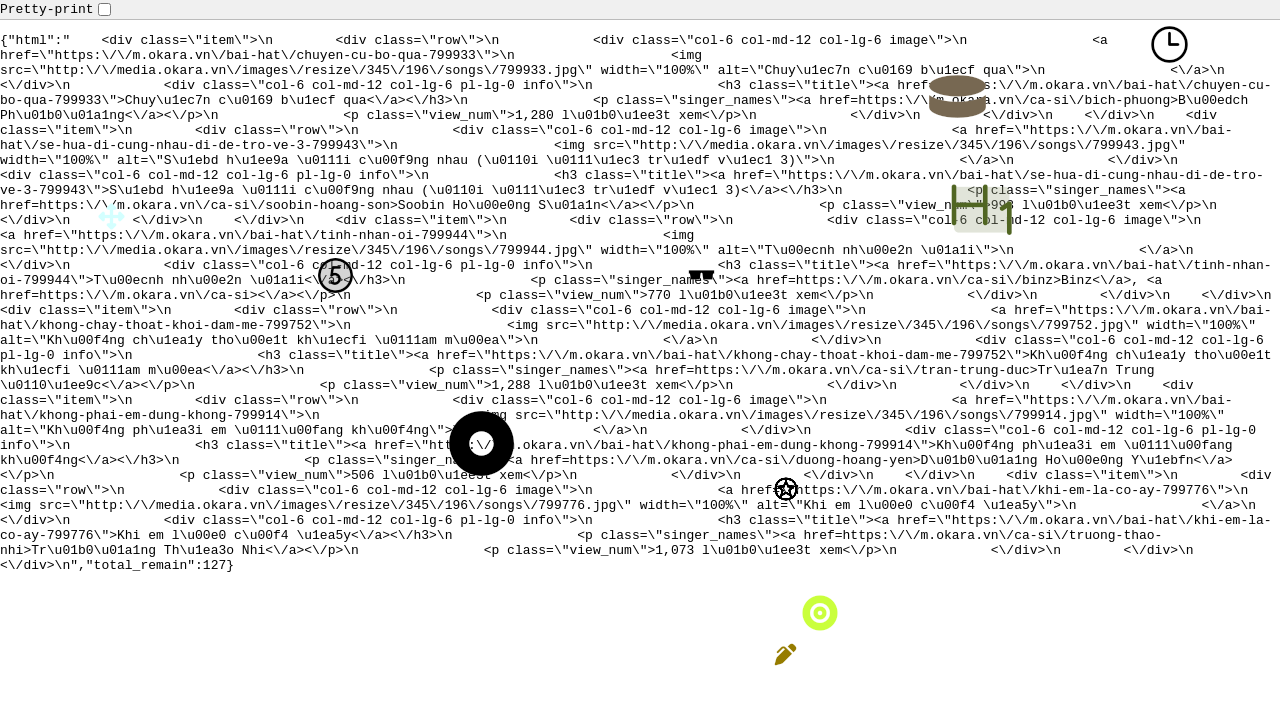 Image resolution: width=1280 pixels, height=720 pixels. What do you see at coordinates (786, 489) in the screenshot?
I see `view favorites or starred items` at bounding box center [786, 489].